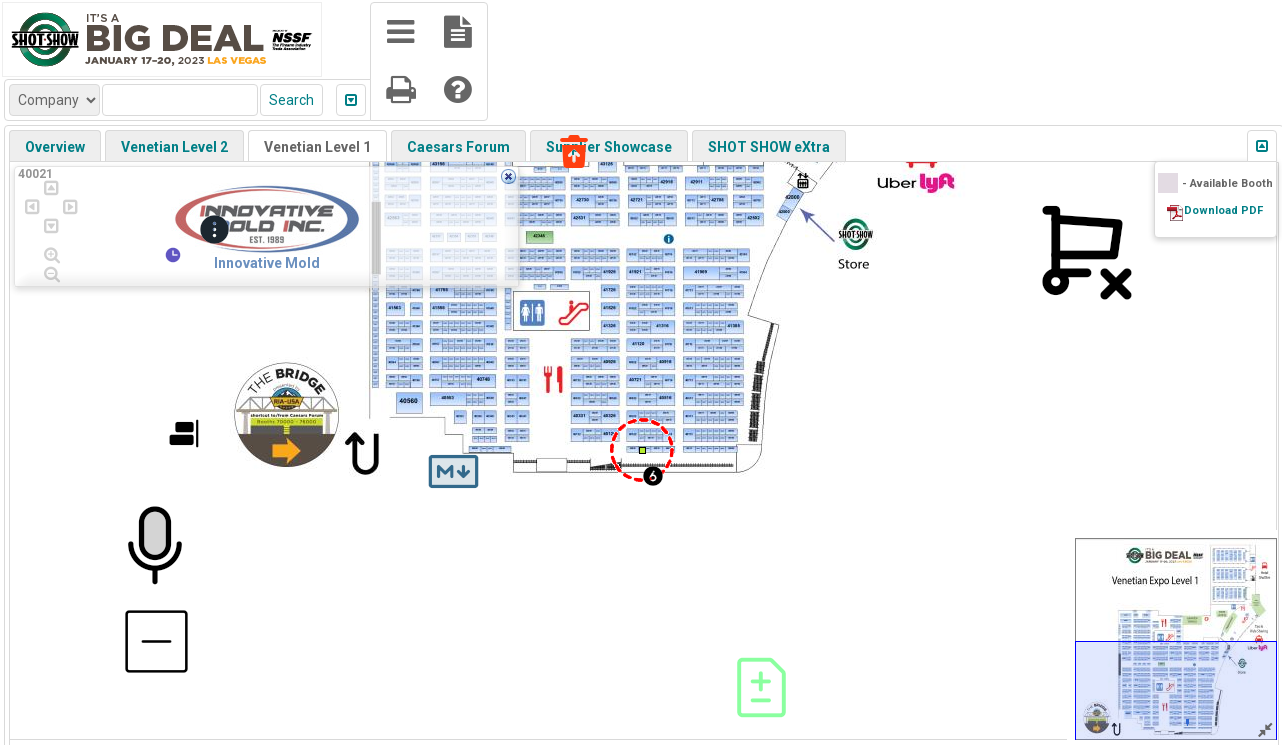  I want to click on tap to start voice recording, so click(155, 544).